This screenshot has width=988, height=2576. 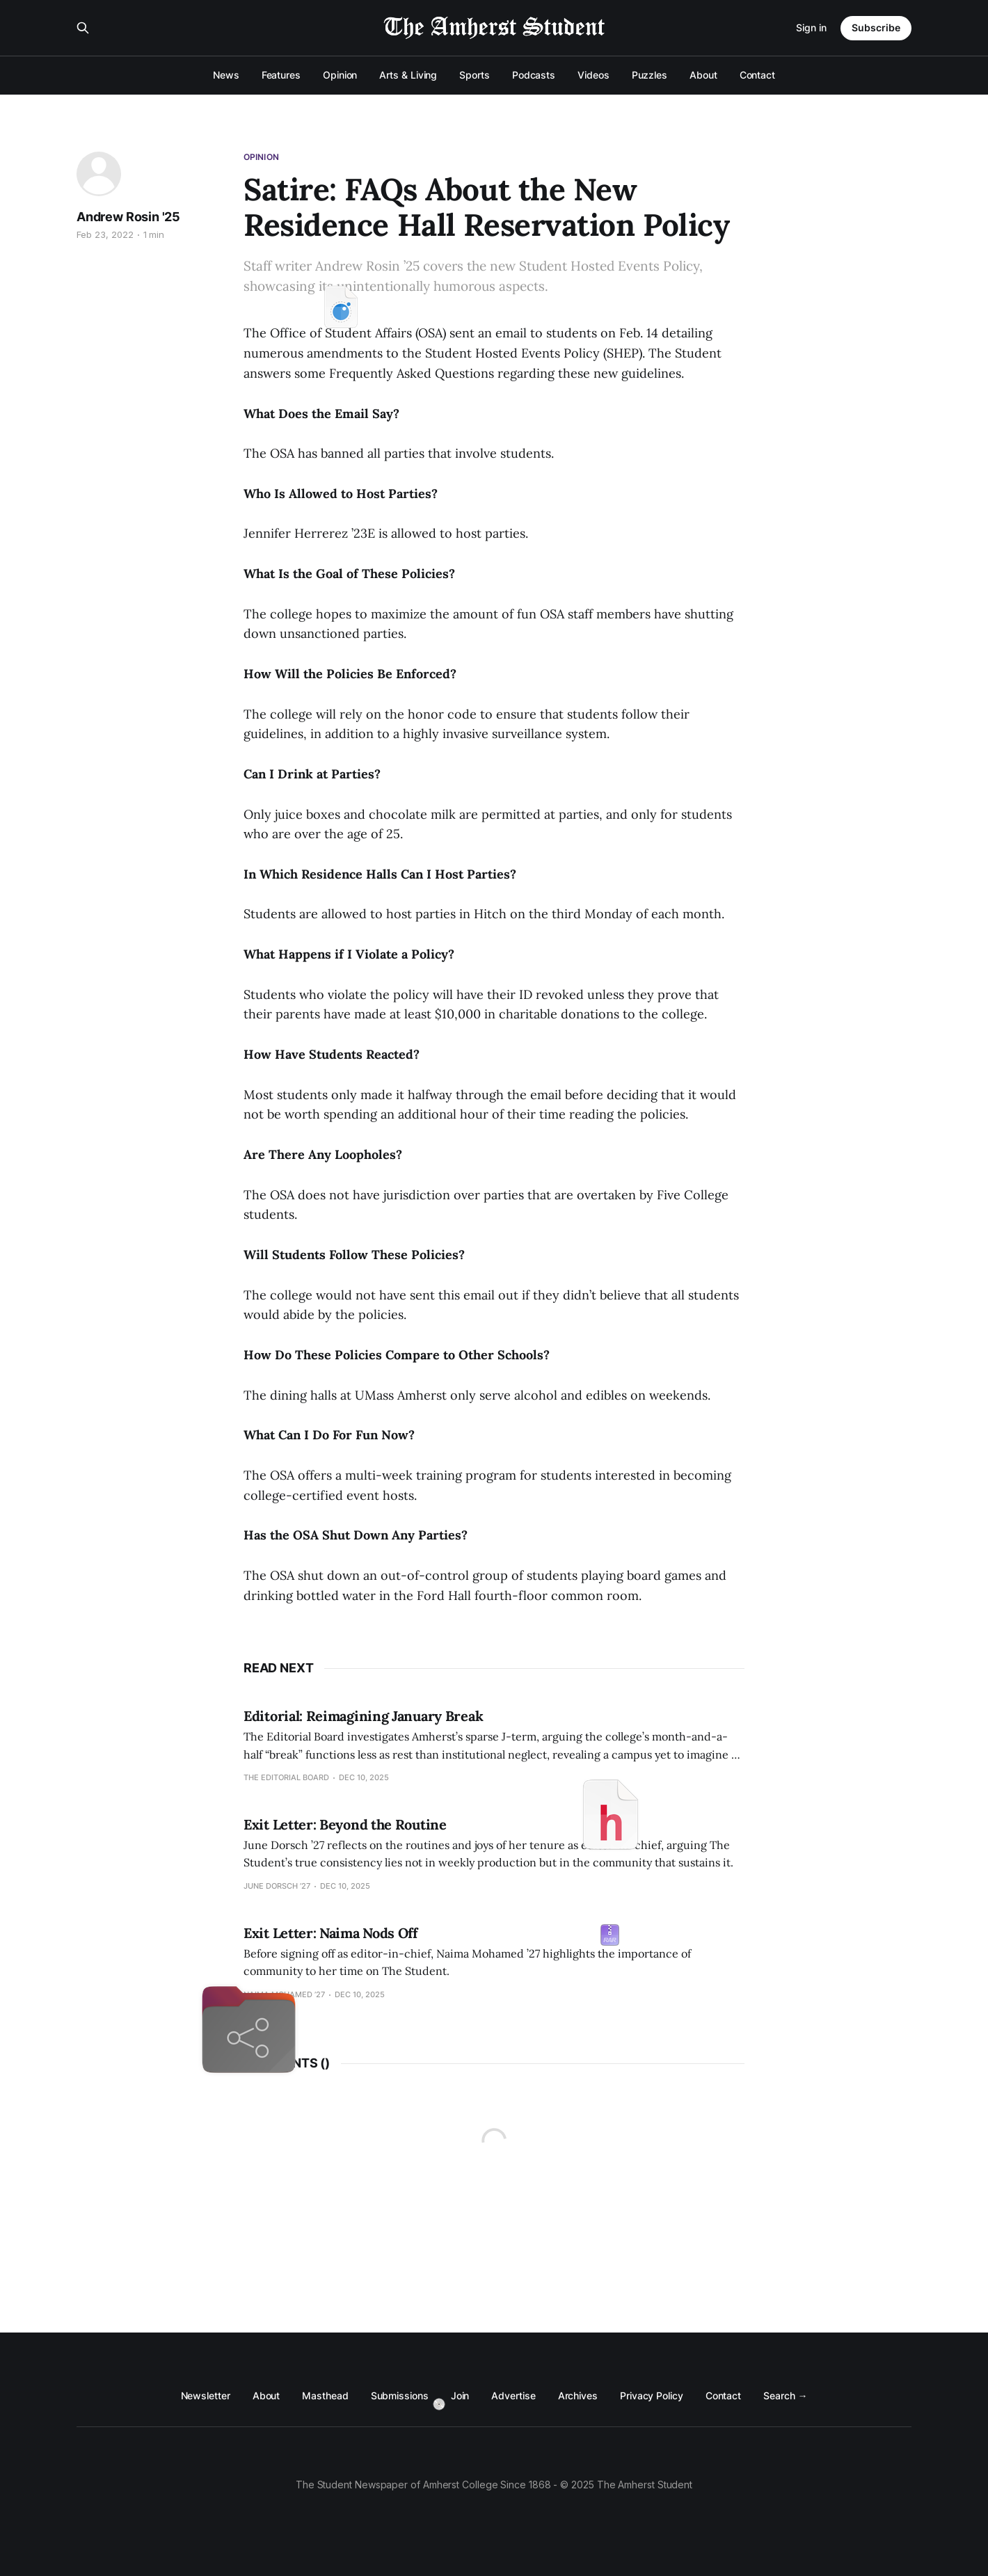 I want to click on indicates a rewritable CD drive or disc, so click(x=439, y=2404).